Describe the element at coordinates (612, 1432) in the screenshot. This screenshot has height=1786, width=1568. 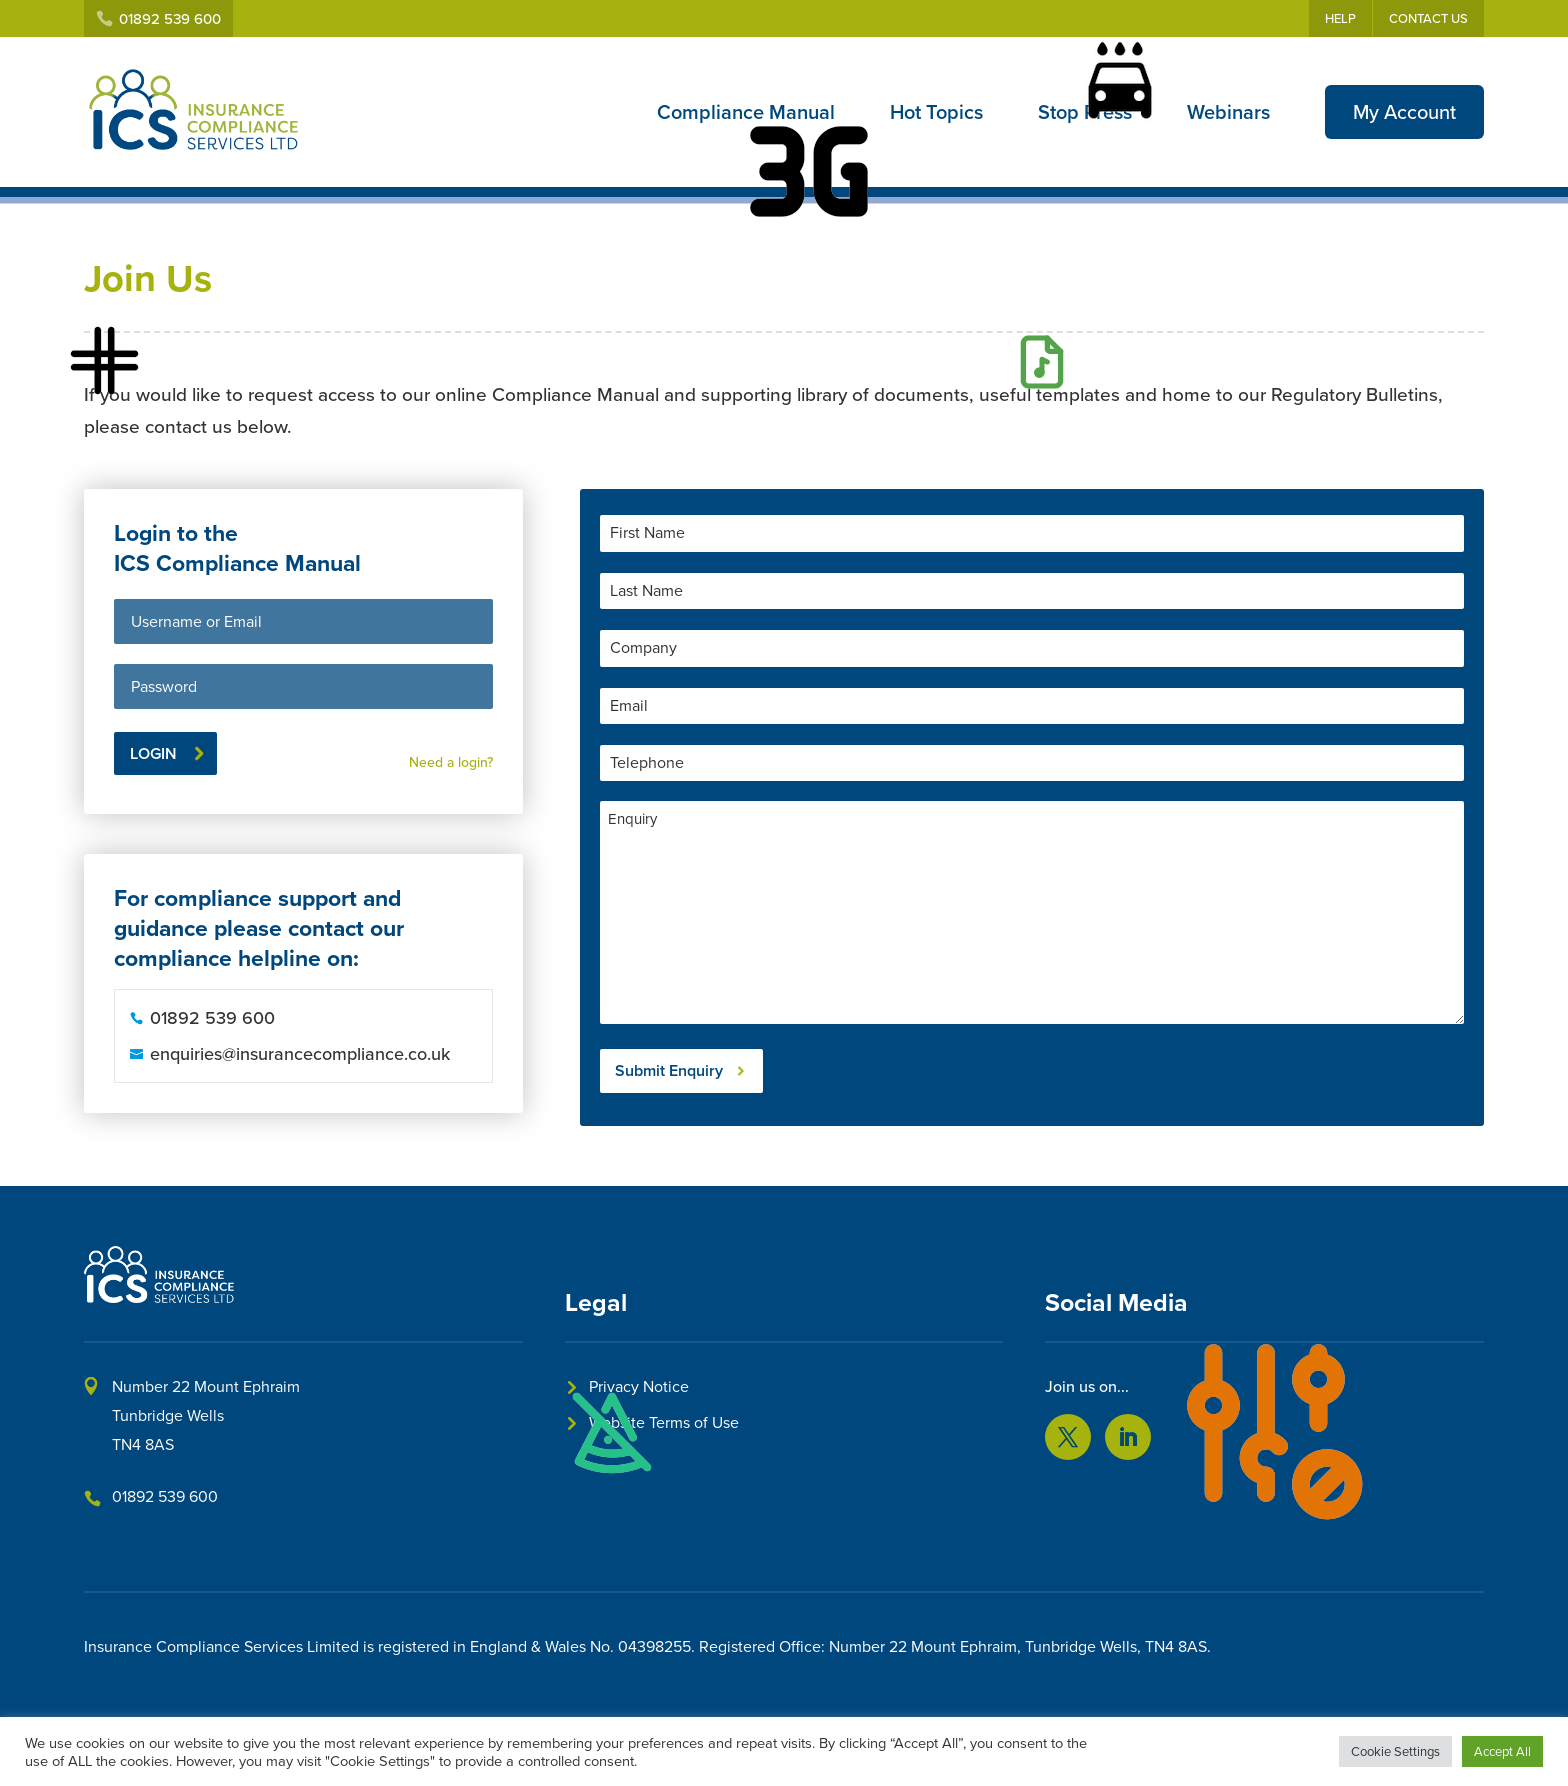
I see `indicates pizza is unavailable or sold out` at that location.